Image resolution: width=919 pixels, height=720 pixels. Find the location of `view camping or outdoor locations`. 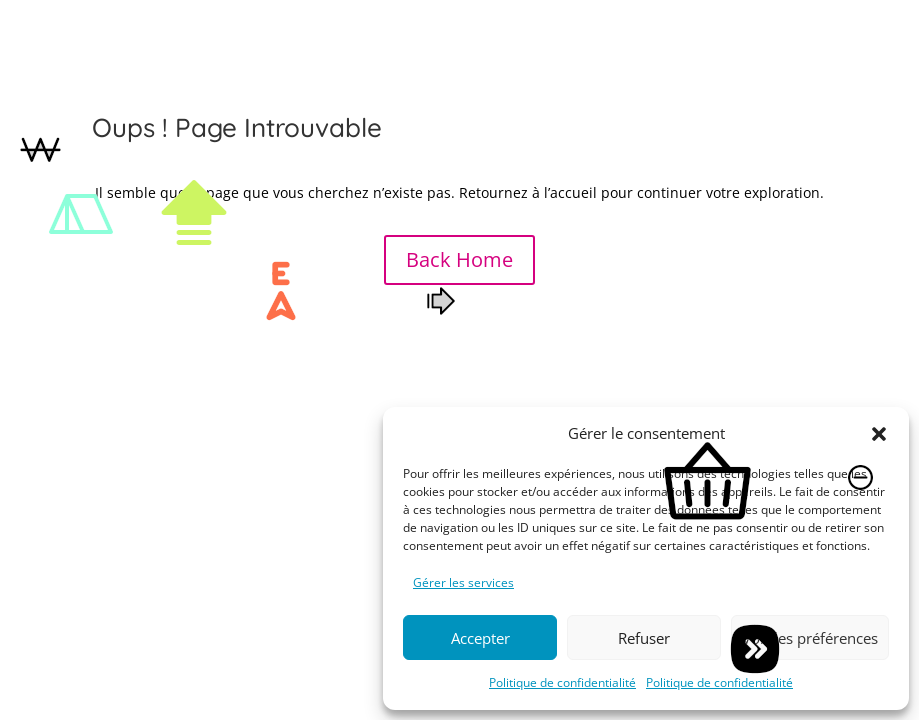

view camping or outdoor locations is located at coordinates (81, 216).